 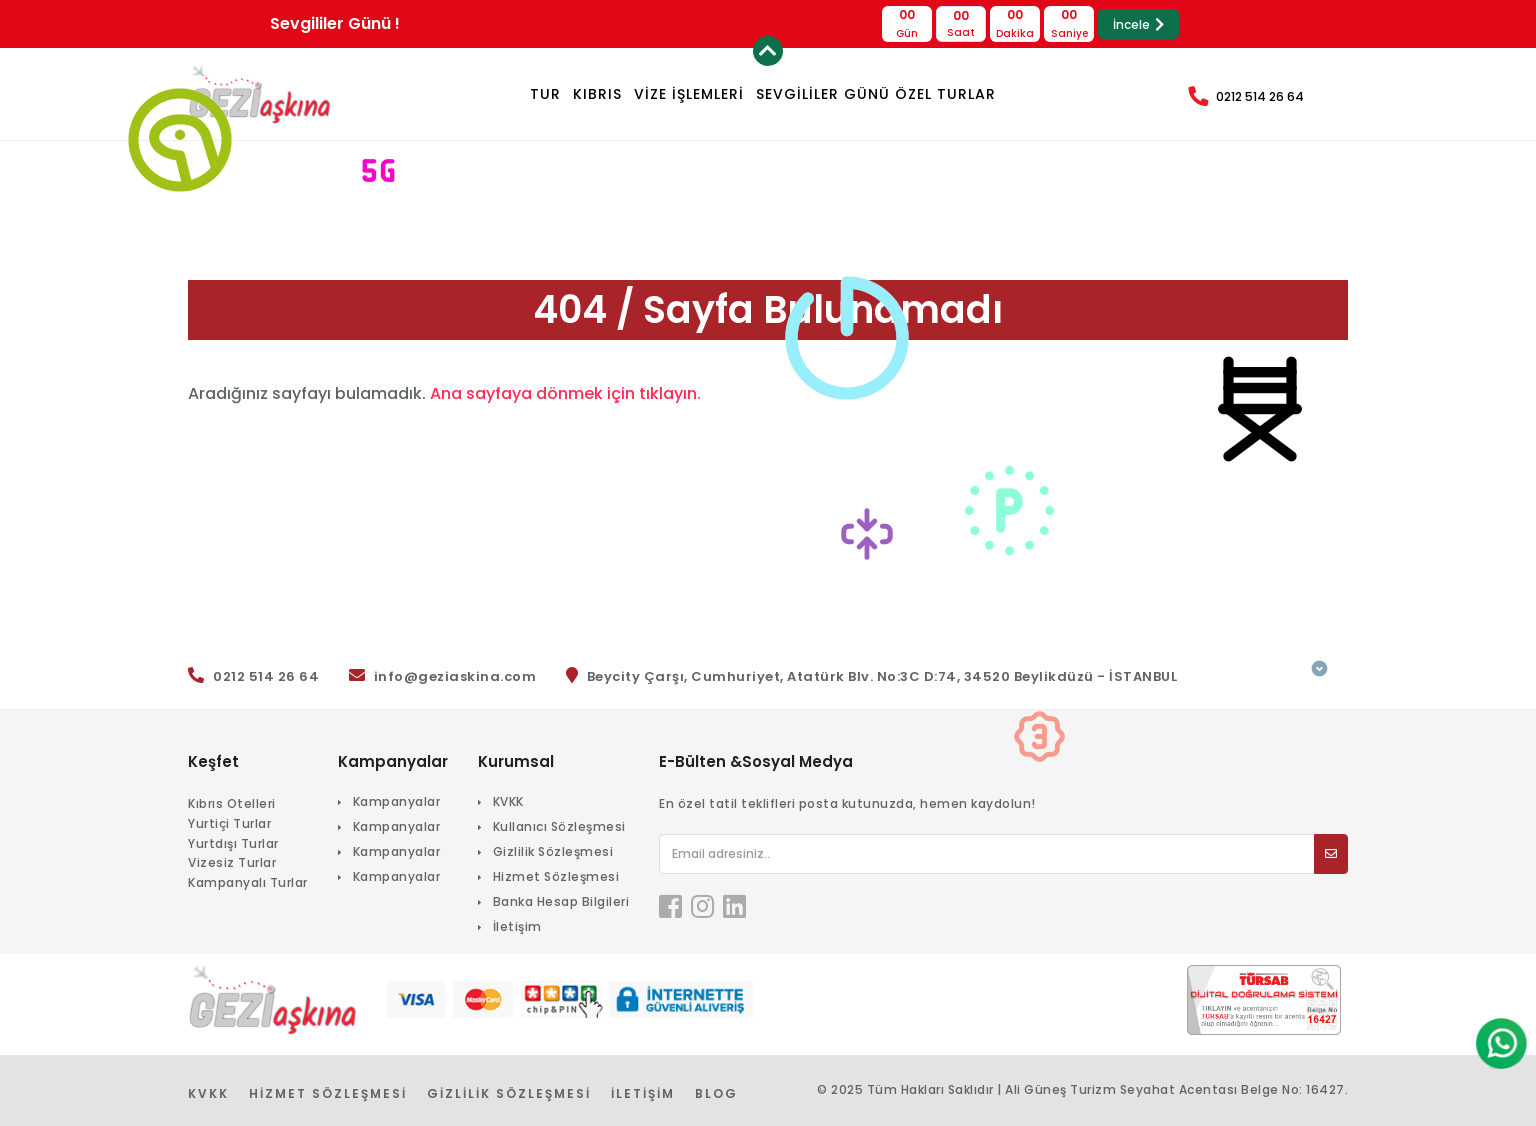 What do you see at coordinates (867, 534) in the screenshot?
I see `collapse viewport height` at bounding box center [867, 534].